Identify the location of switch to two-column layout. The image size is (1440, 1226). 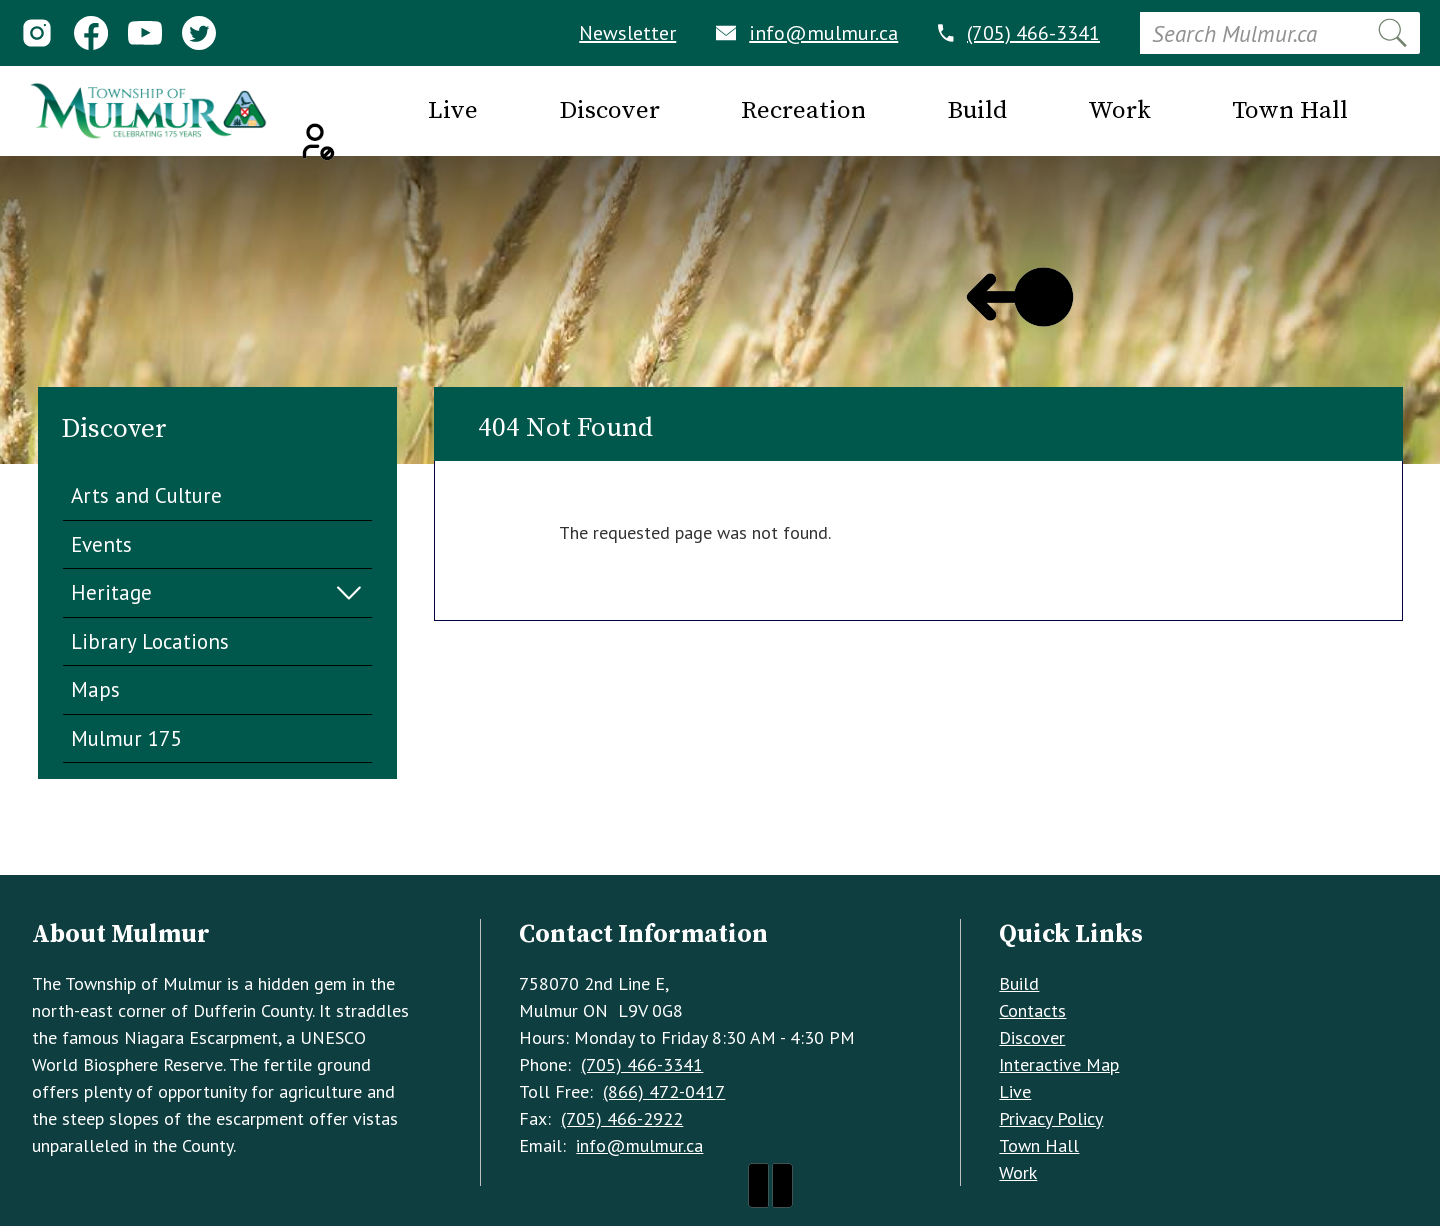
(770, 1185).